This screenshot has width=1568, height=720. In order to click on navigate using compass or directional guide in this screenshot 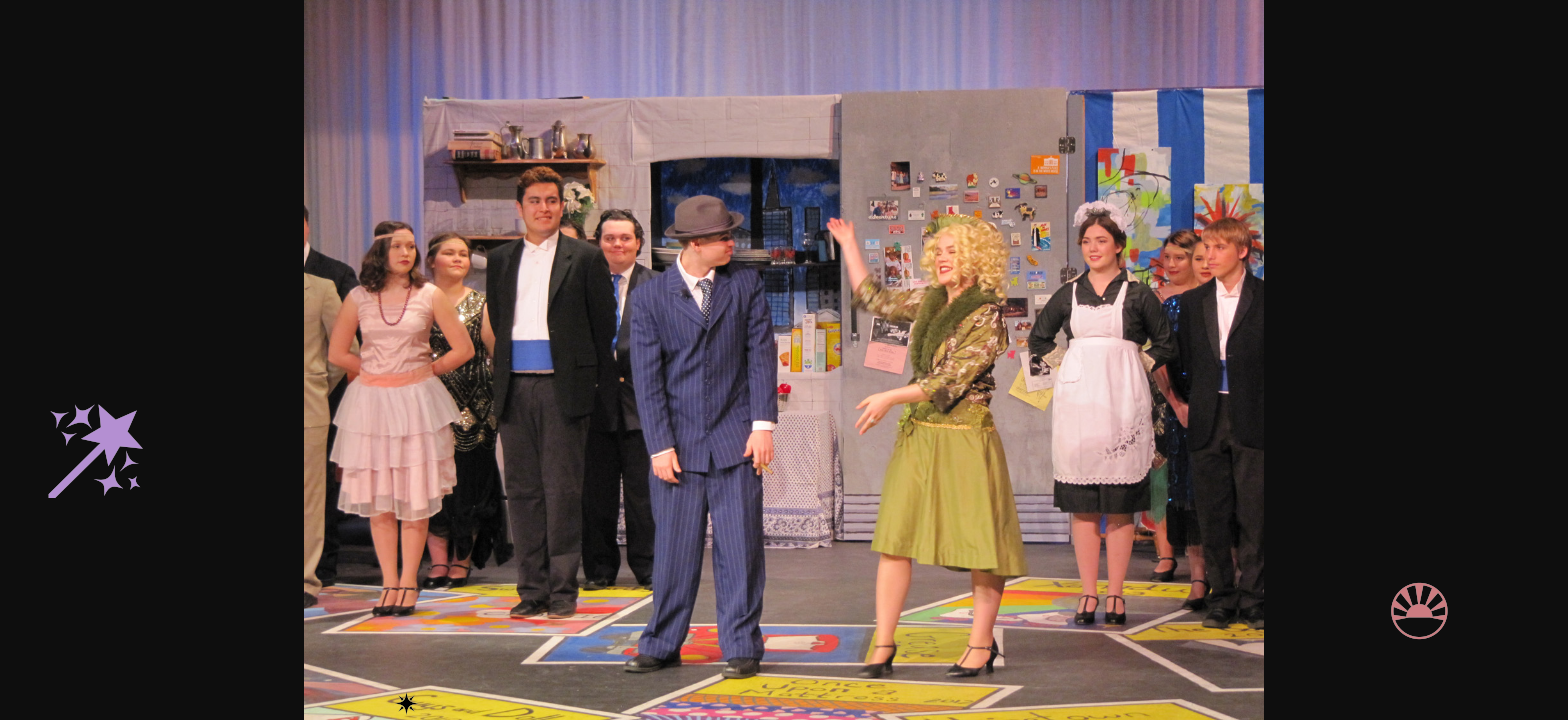, I will do `click(406, 703)`.